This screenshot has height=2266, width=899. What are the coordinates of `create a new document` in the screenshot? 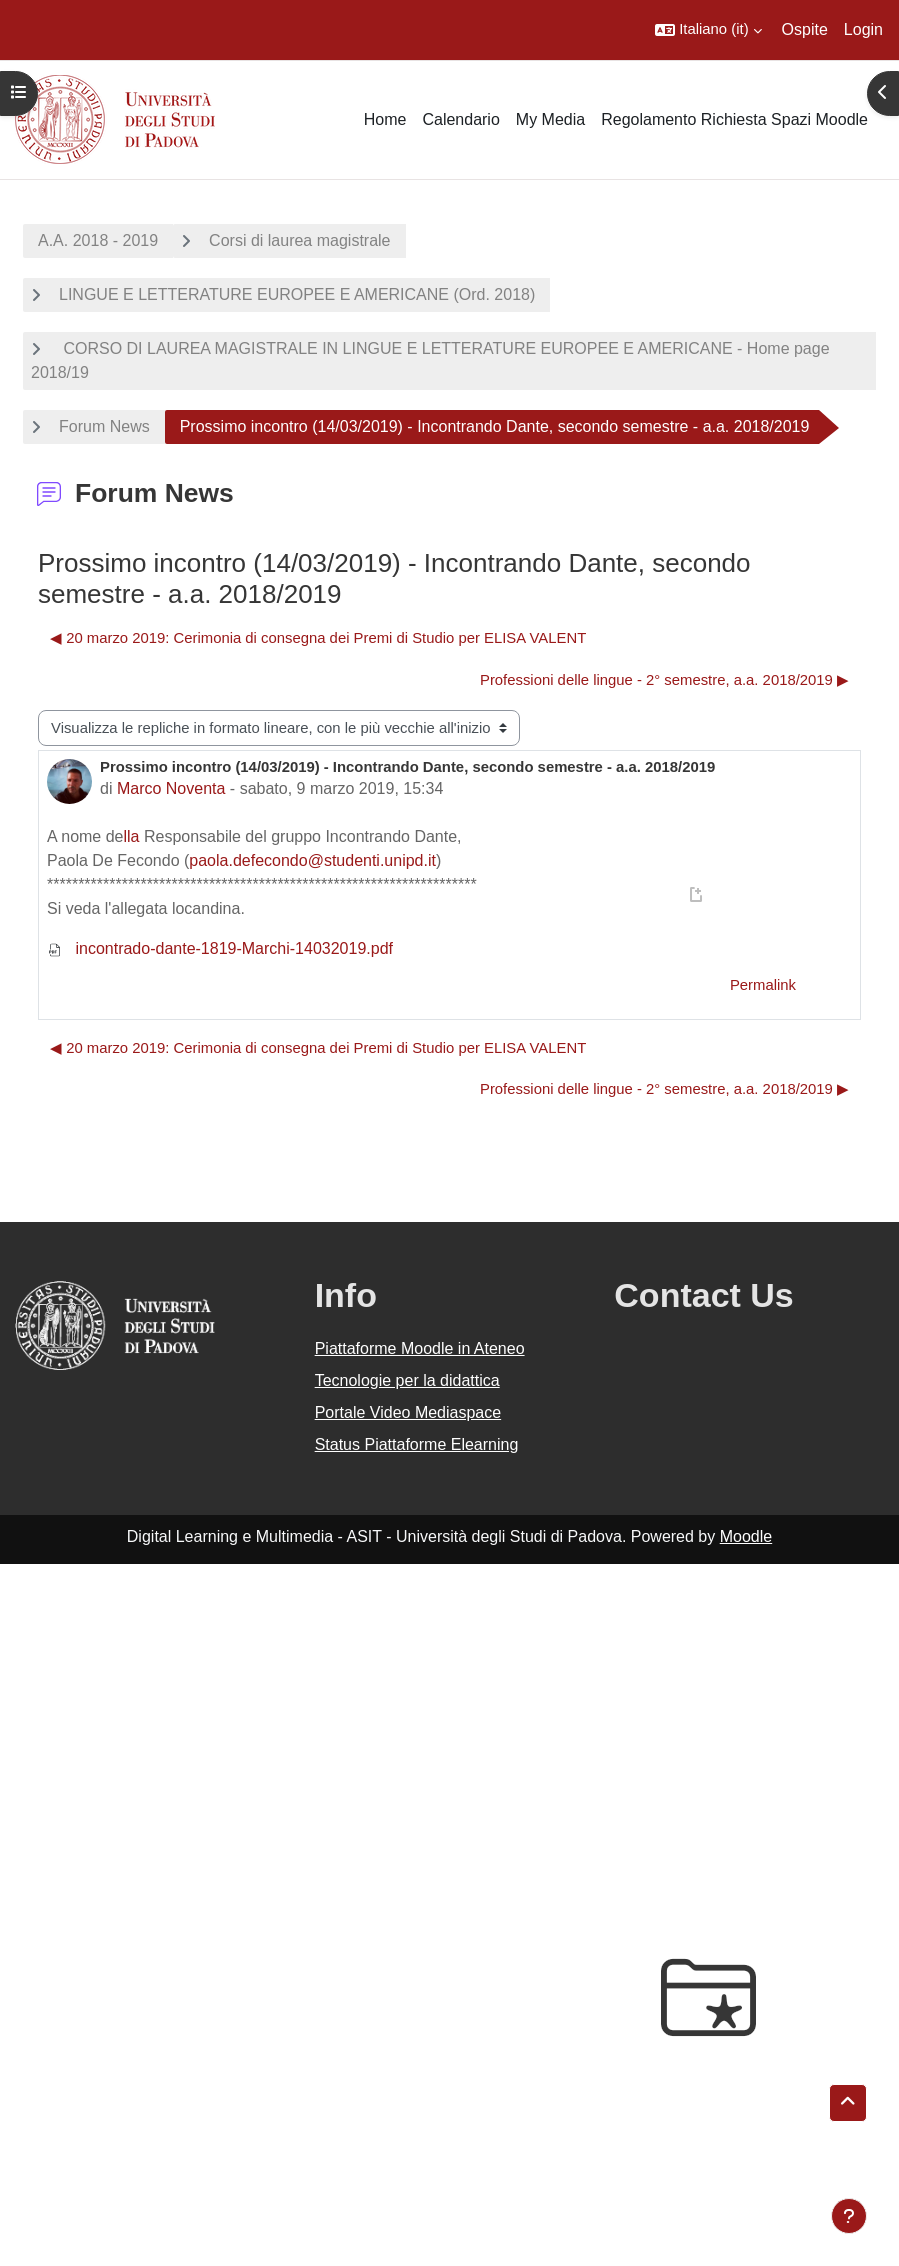 It's located at (696, 894).